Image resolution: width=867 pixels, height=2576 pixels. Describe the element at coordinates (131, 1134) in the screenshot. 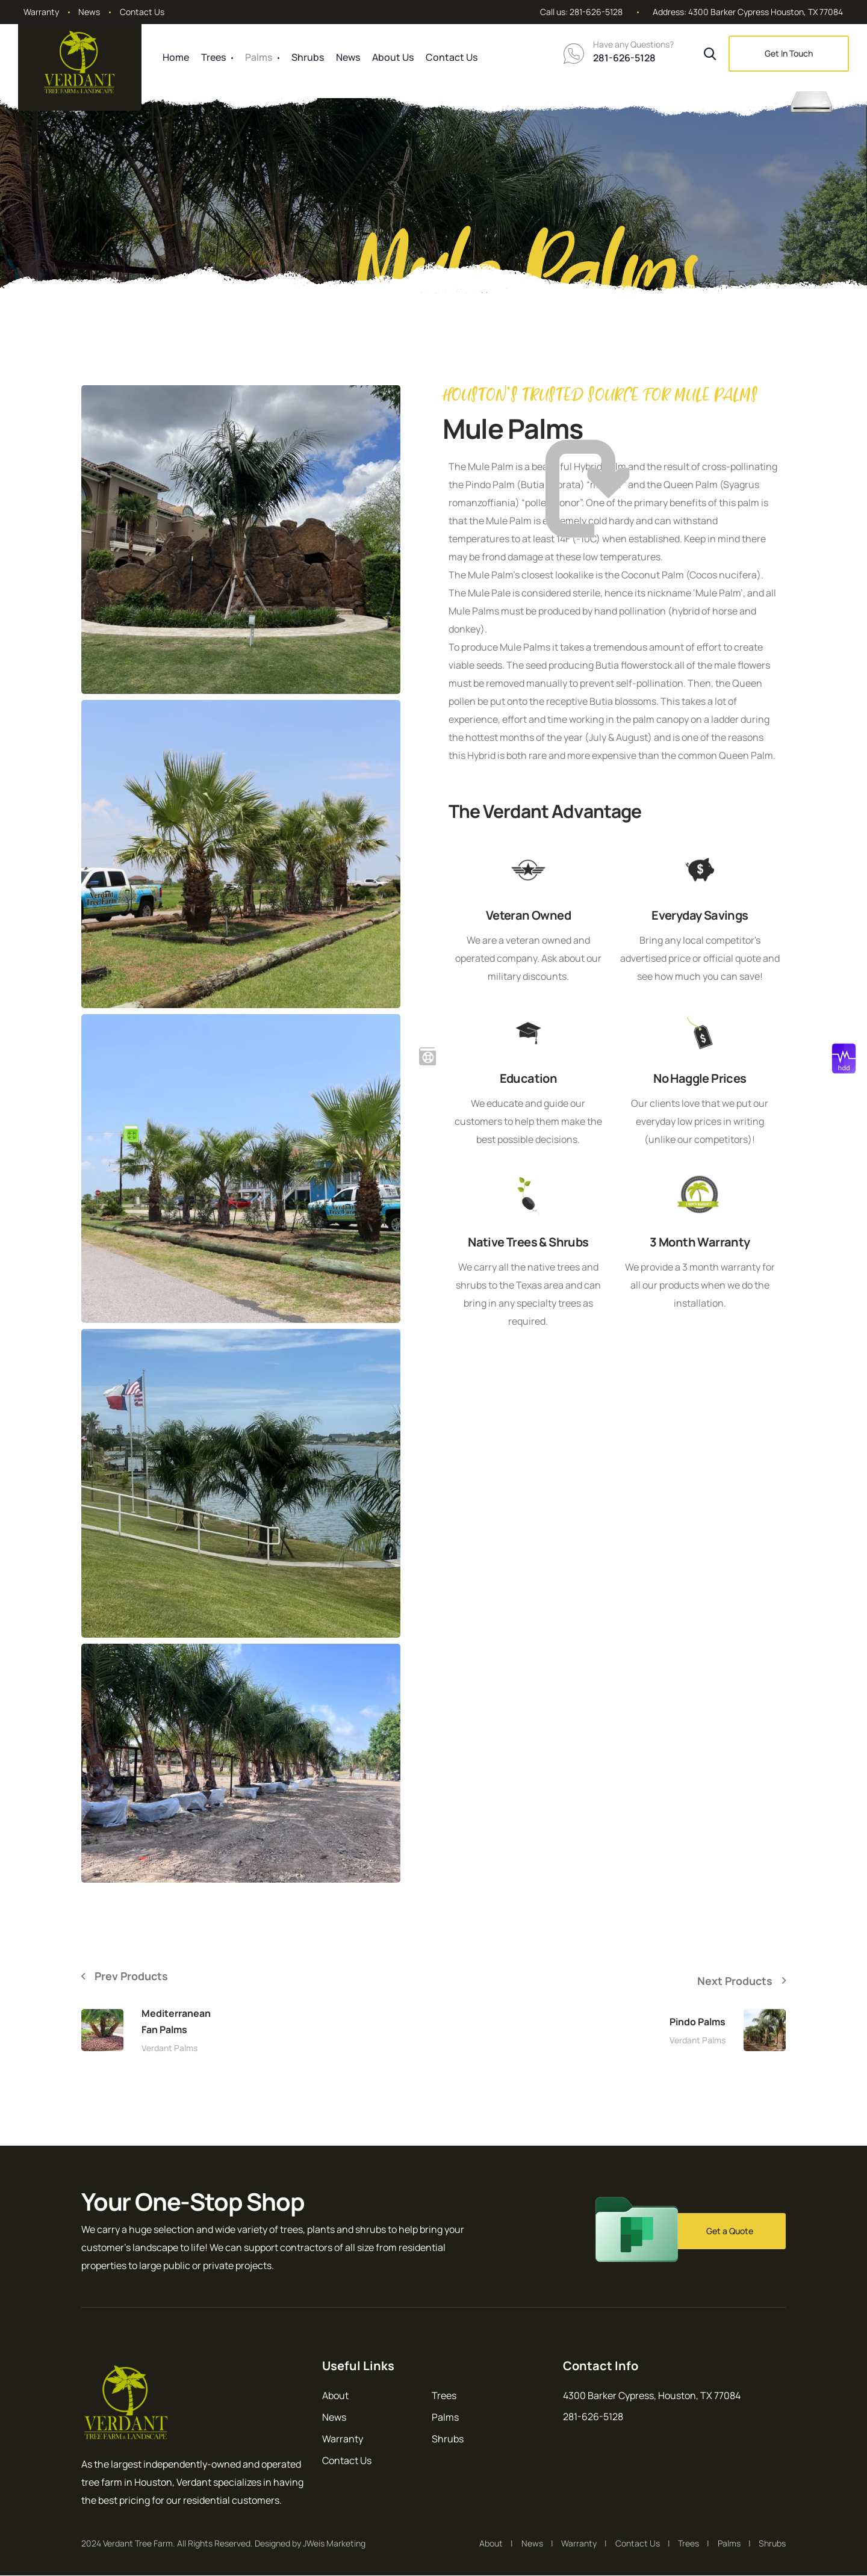

I see `access help documentation or user manual` at that location.